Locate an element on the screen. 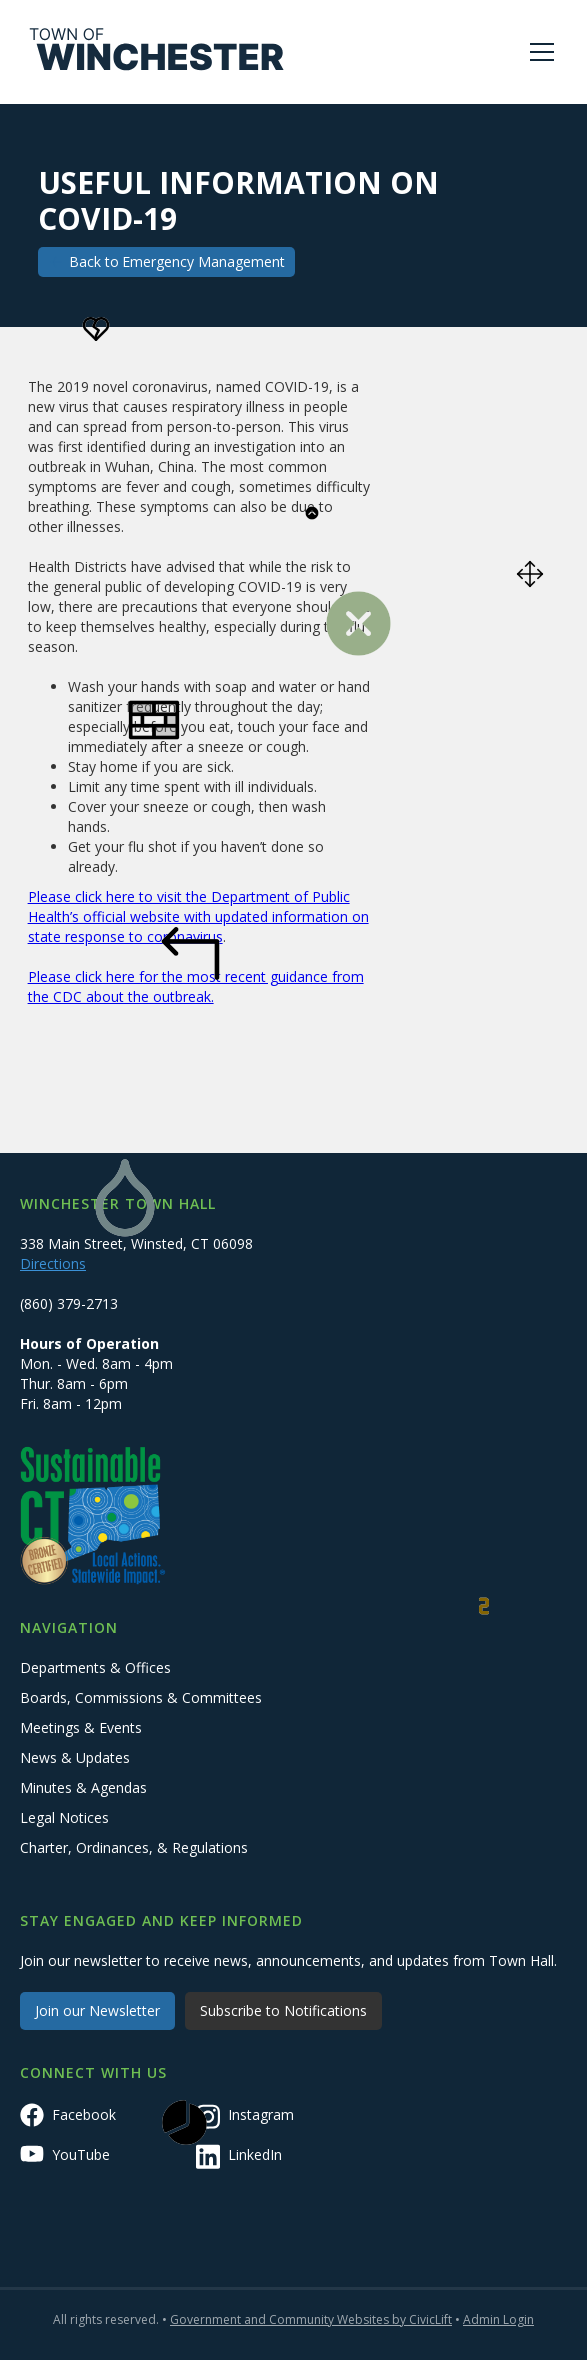  scroll to top of page is located at coordinates (312, 513).